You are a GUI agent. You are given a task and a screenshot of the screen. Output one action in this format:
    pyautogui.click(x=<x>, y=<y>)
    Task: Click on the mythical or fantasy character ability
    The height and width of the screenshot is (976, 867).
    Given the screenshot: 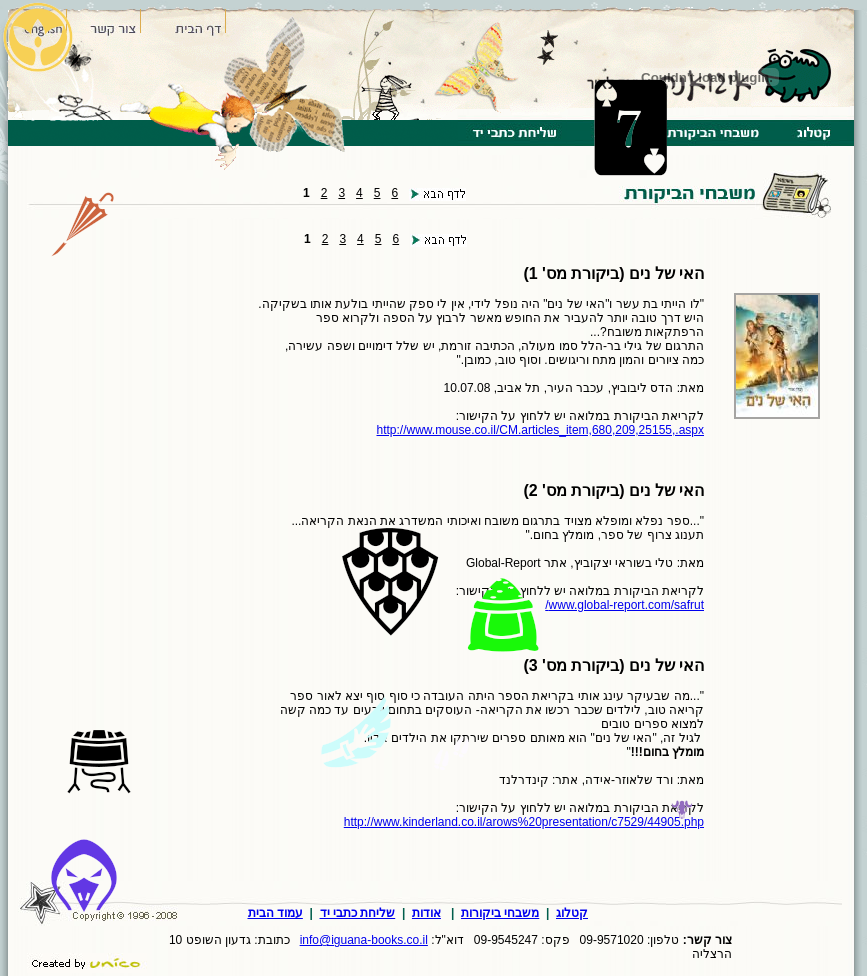 What is the action you would take?
    pyautogui.click(x=356, y=732)
    